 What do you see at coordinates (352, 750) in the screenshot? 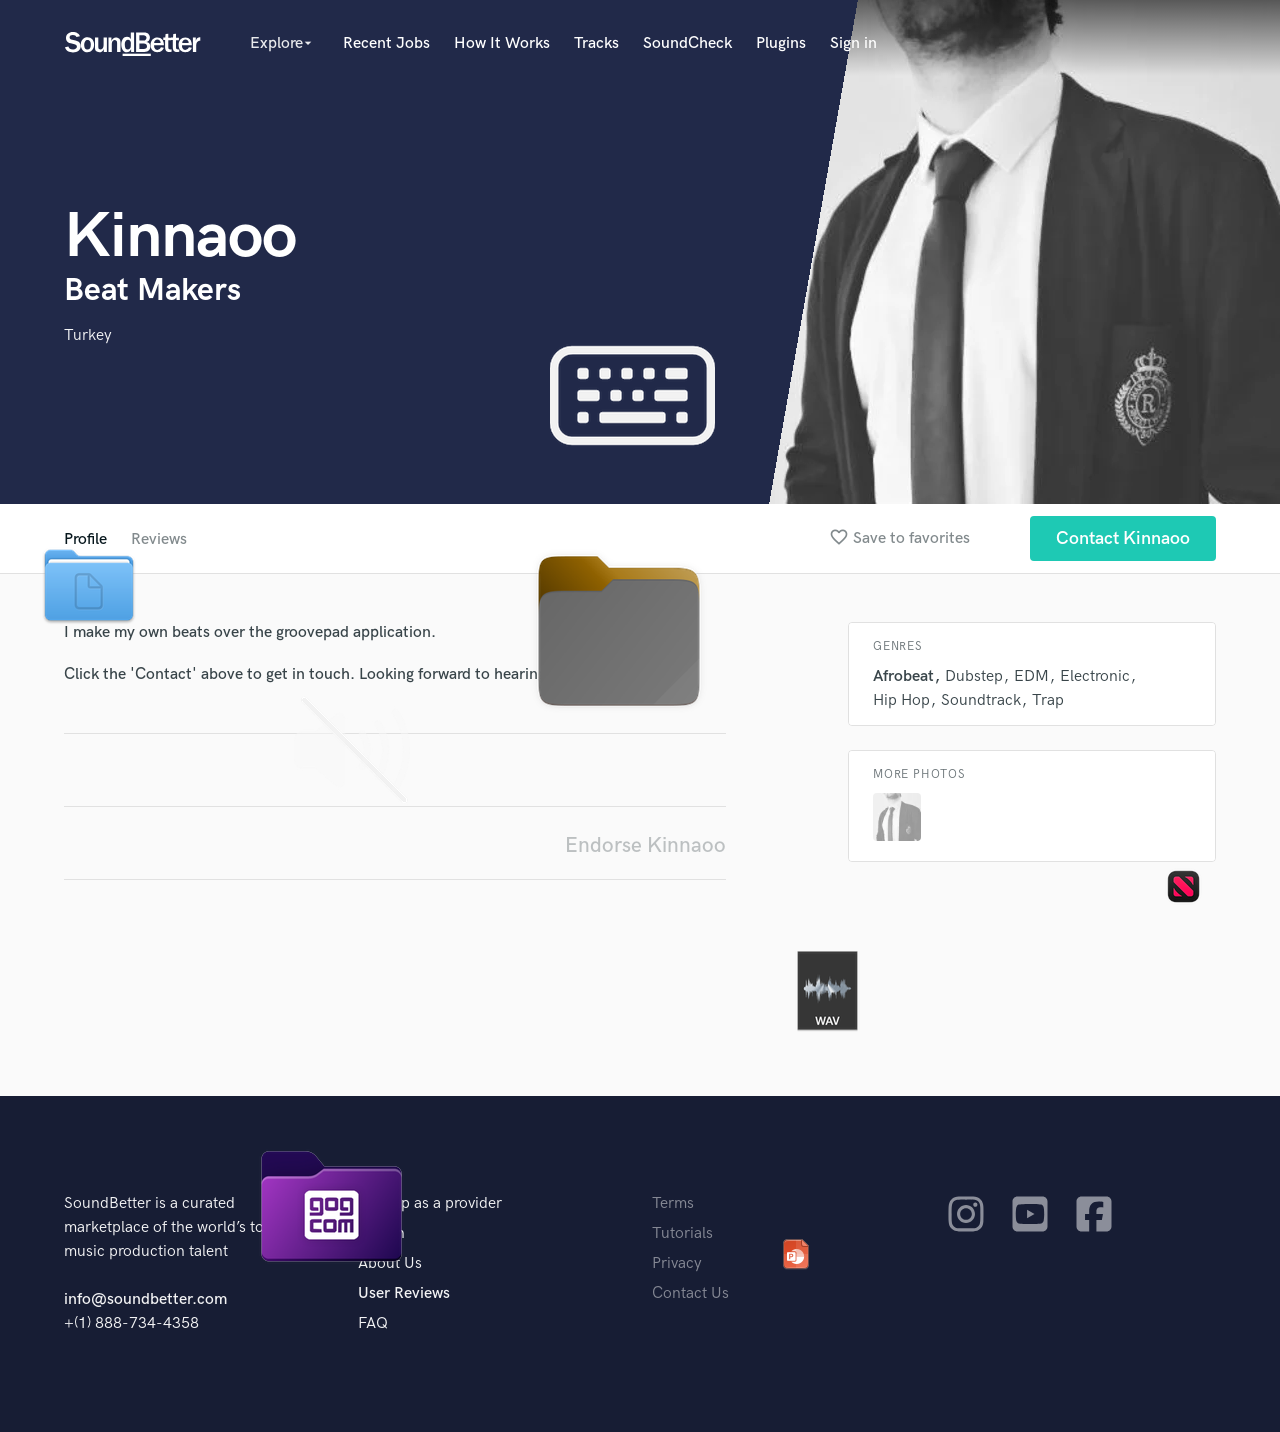
I see `indicates audio is muted` at bounding box center [352, 750].